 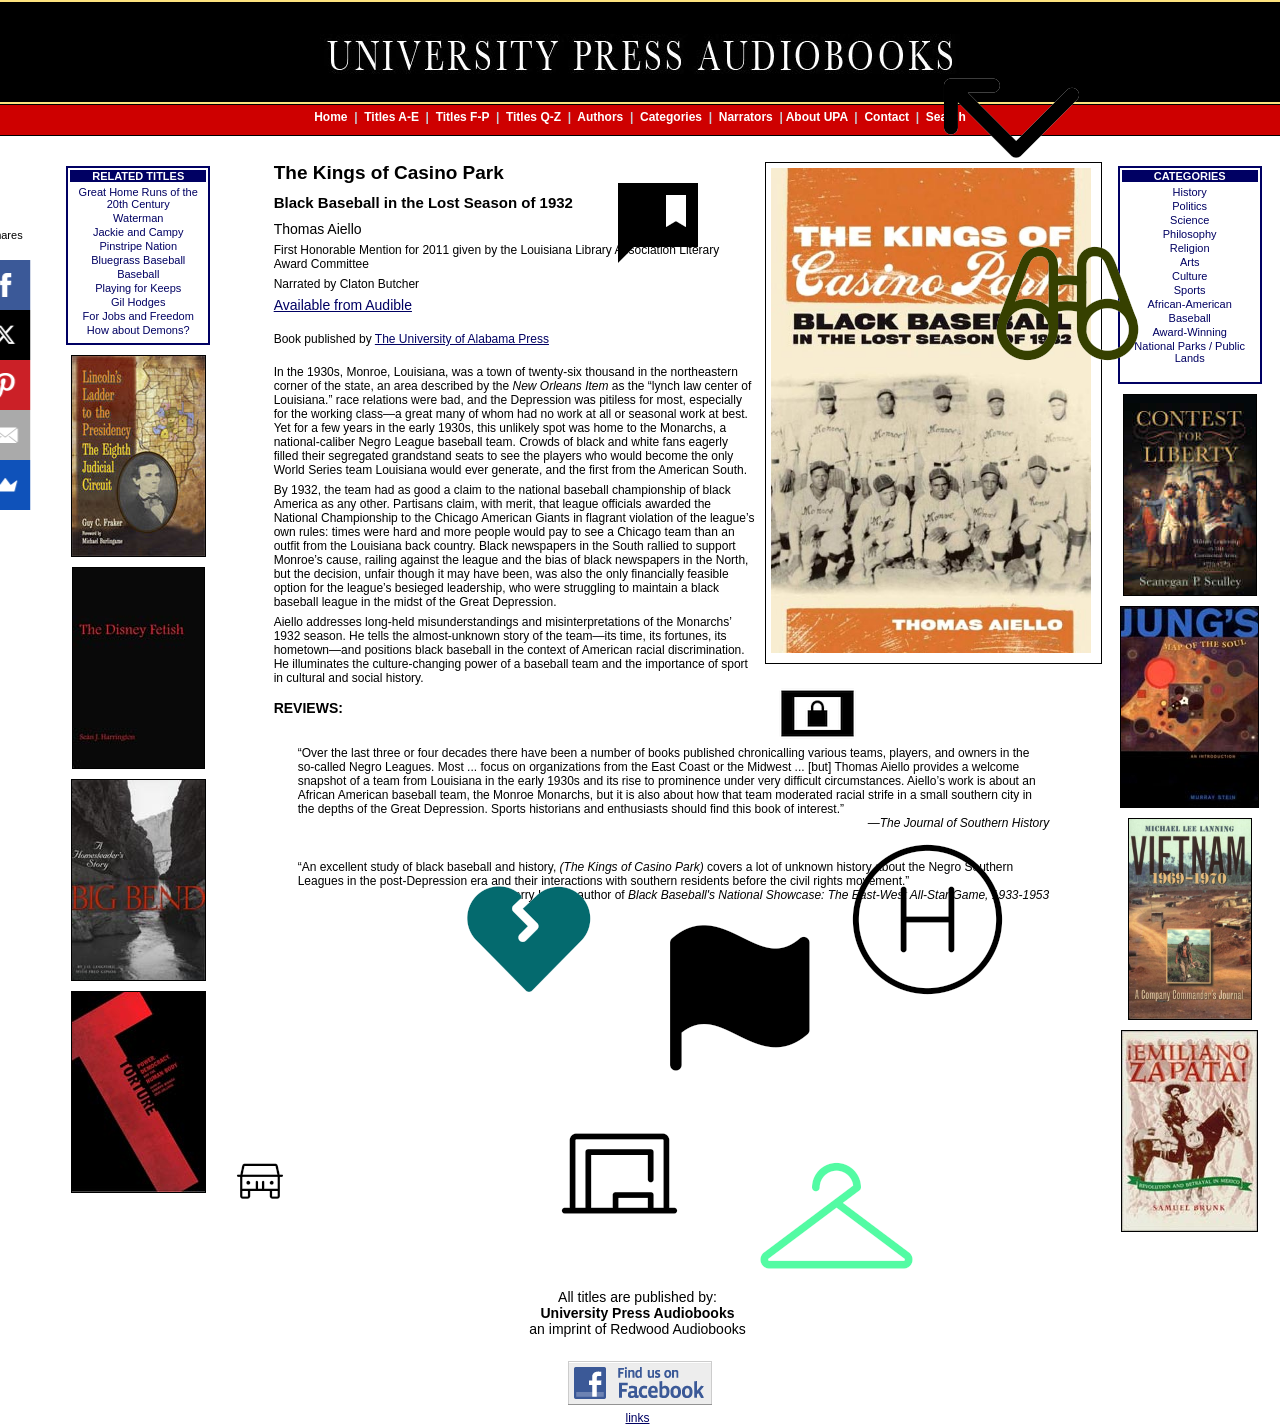 I want to click on unlike or remove from favorites, so click(x=529, y=935).